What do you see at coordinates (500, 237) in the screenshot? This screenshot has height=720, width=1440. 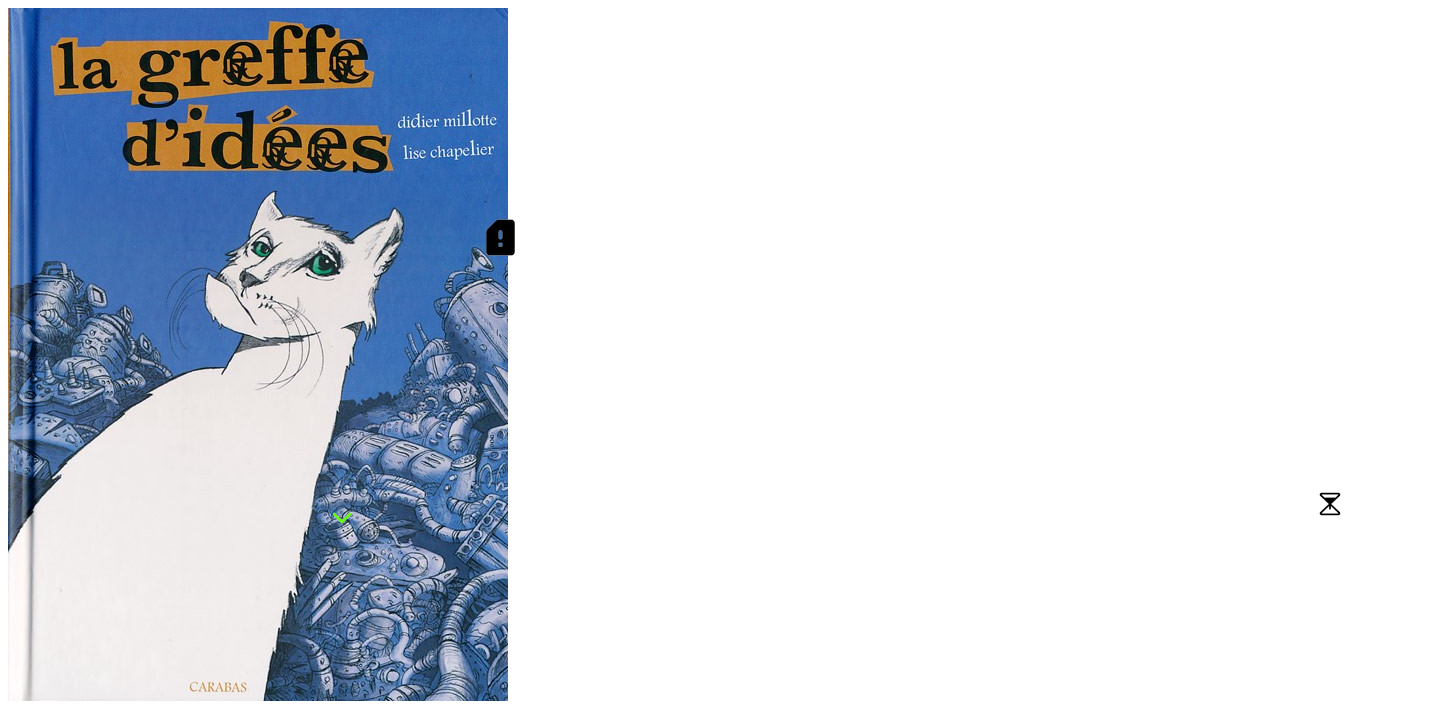 I see `indicates an issue with the SD card` at bounding box center [500, 237].